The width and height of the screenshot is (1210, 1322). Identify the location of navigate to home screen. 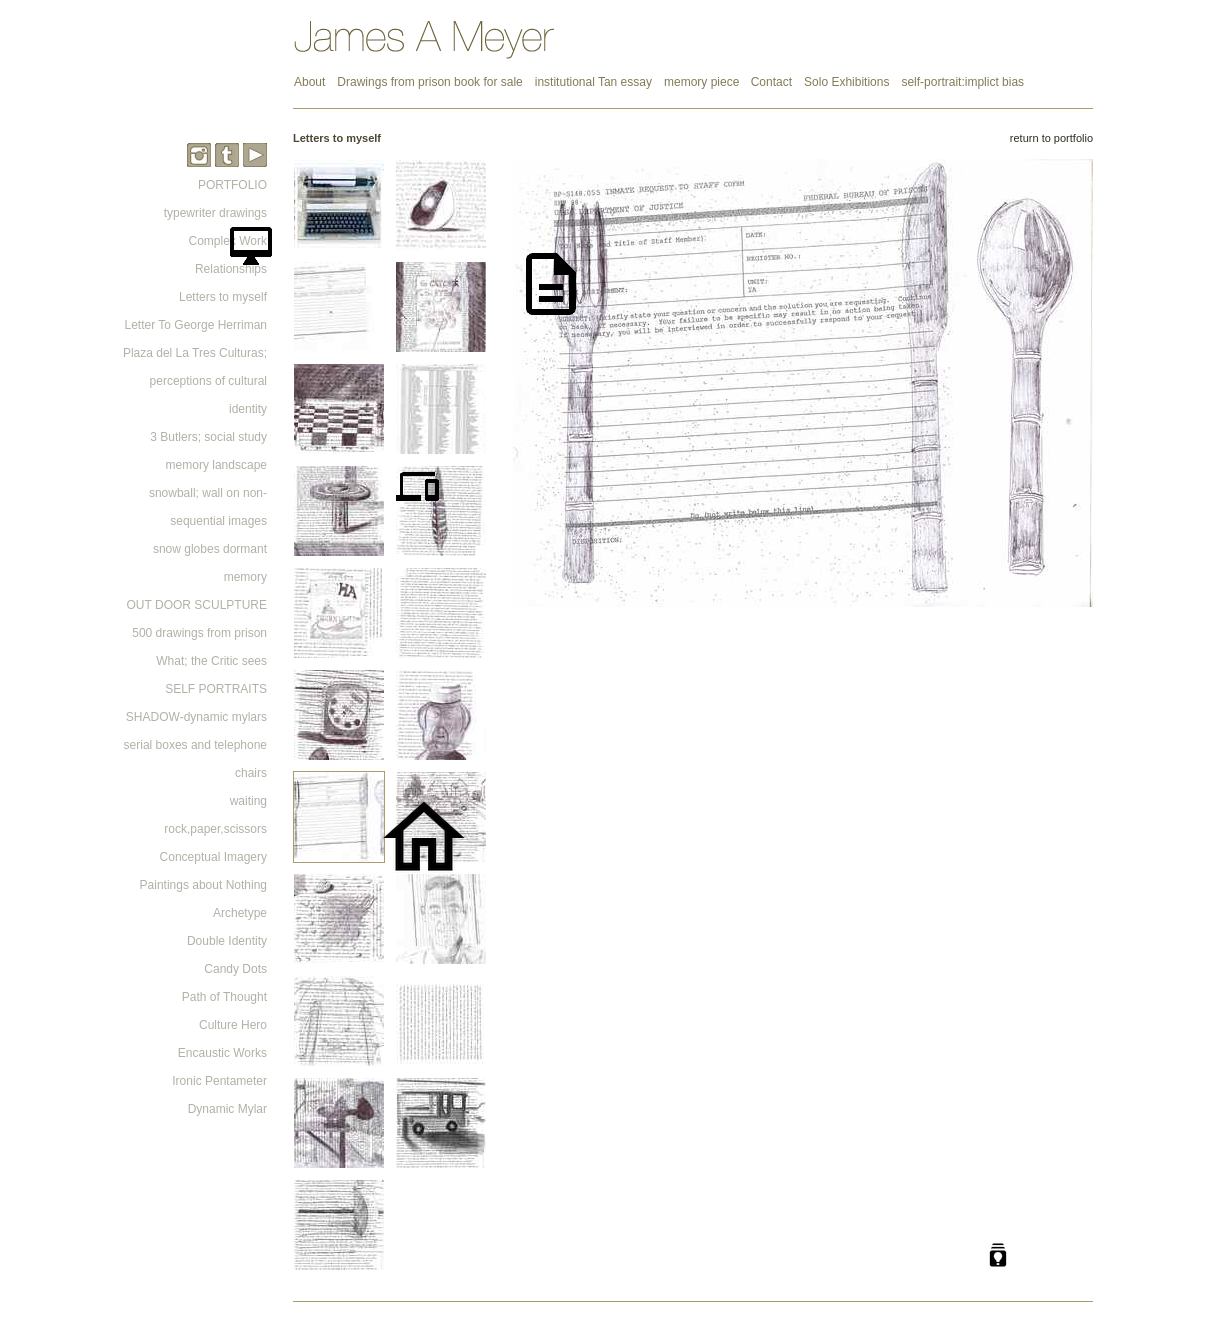
(424, 838).